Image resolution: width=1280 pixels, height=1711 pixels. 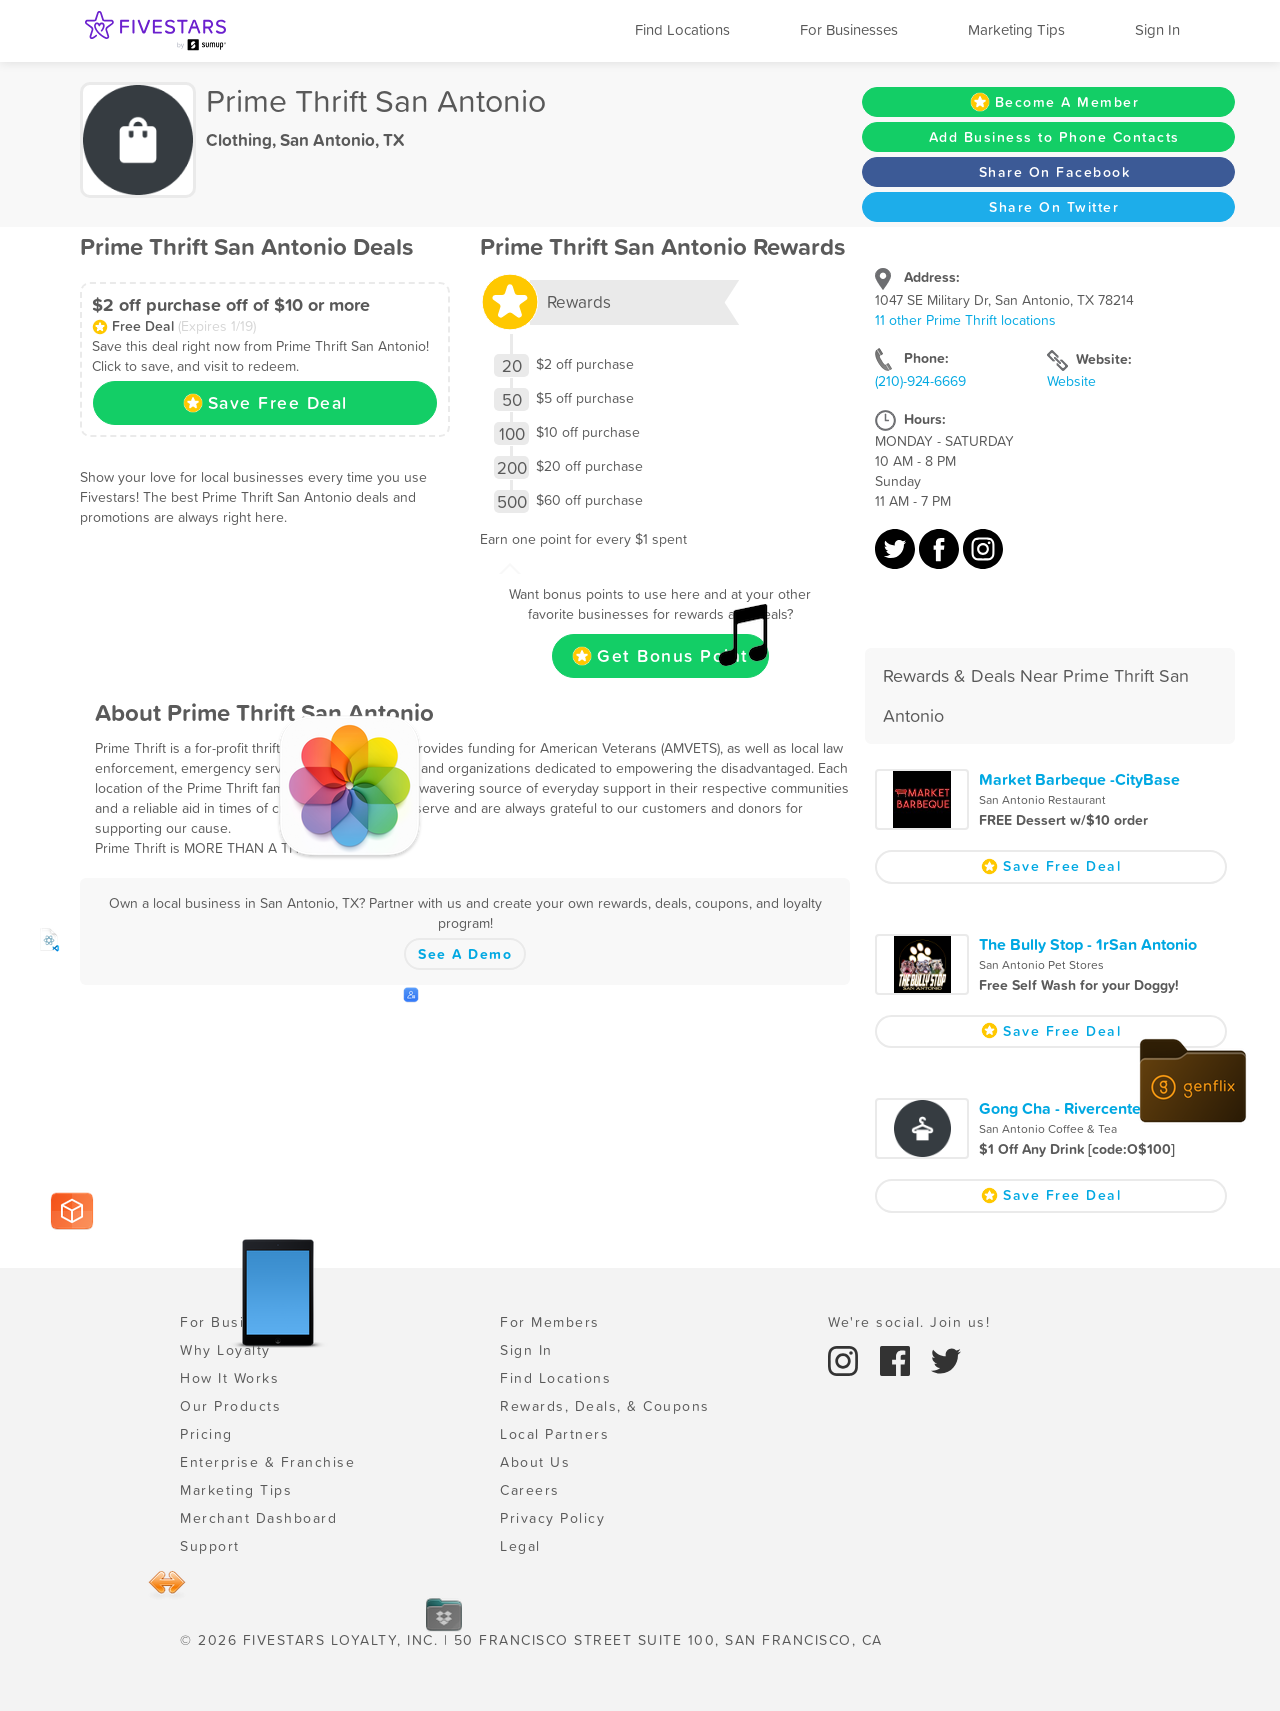 What do you see at coordinates (72, 1210) in the screenshot?
I see `3D model file in STL binary format` at bounding box center [72, 1210].